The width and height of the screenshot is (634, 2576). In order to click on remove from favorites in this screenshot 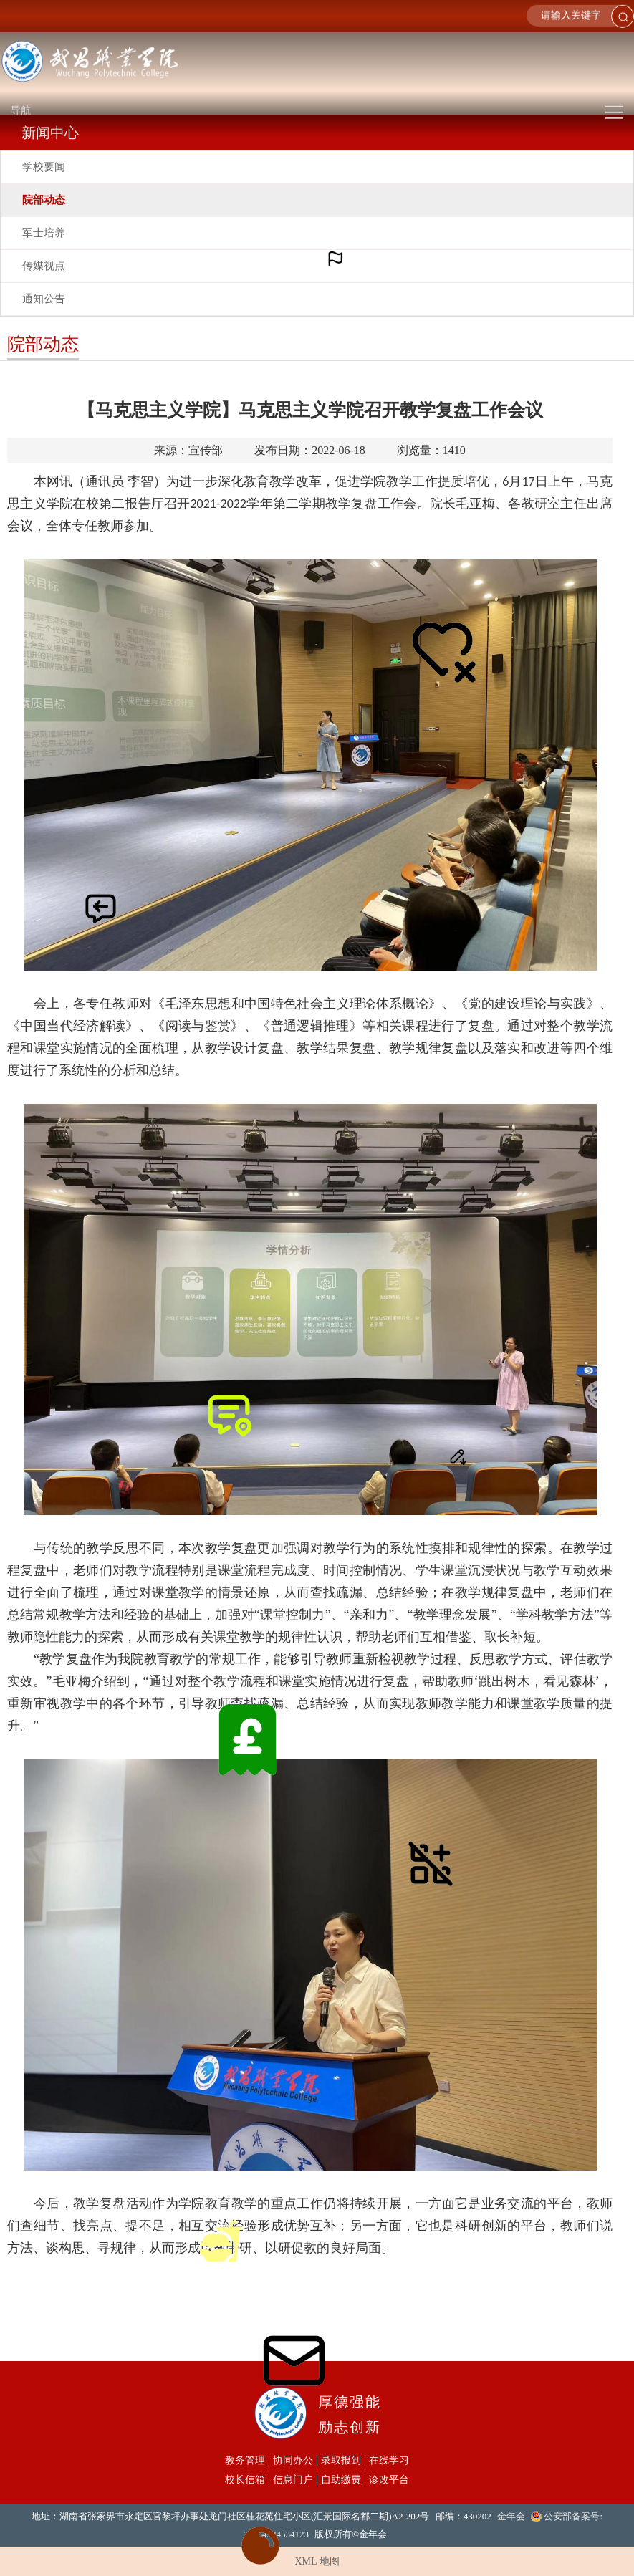, I will do `click(442, 649)`.